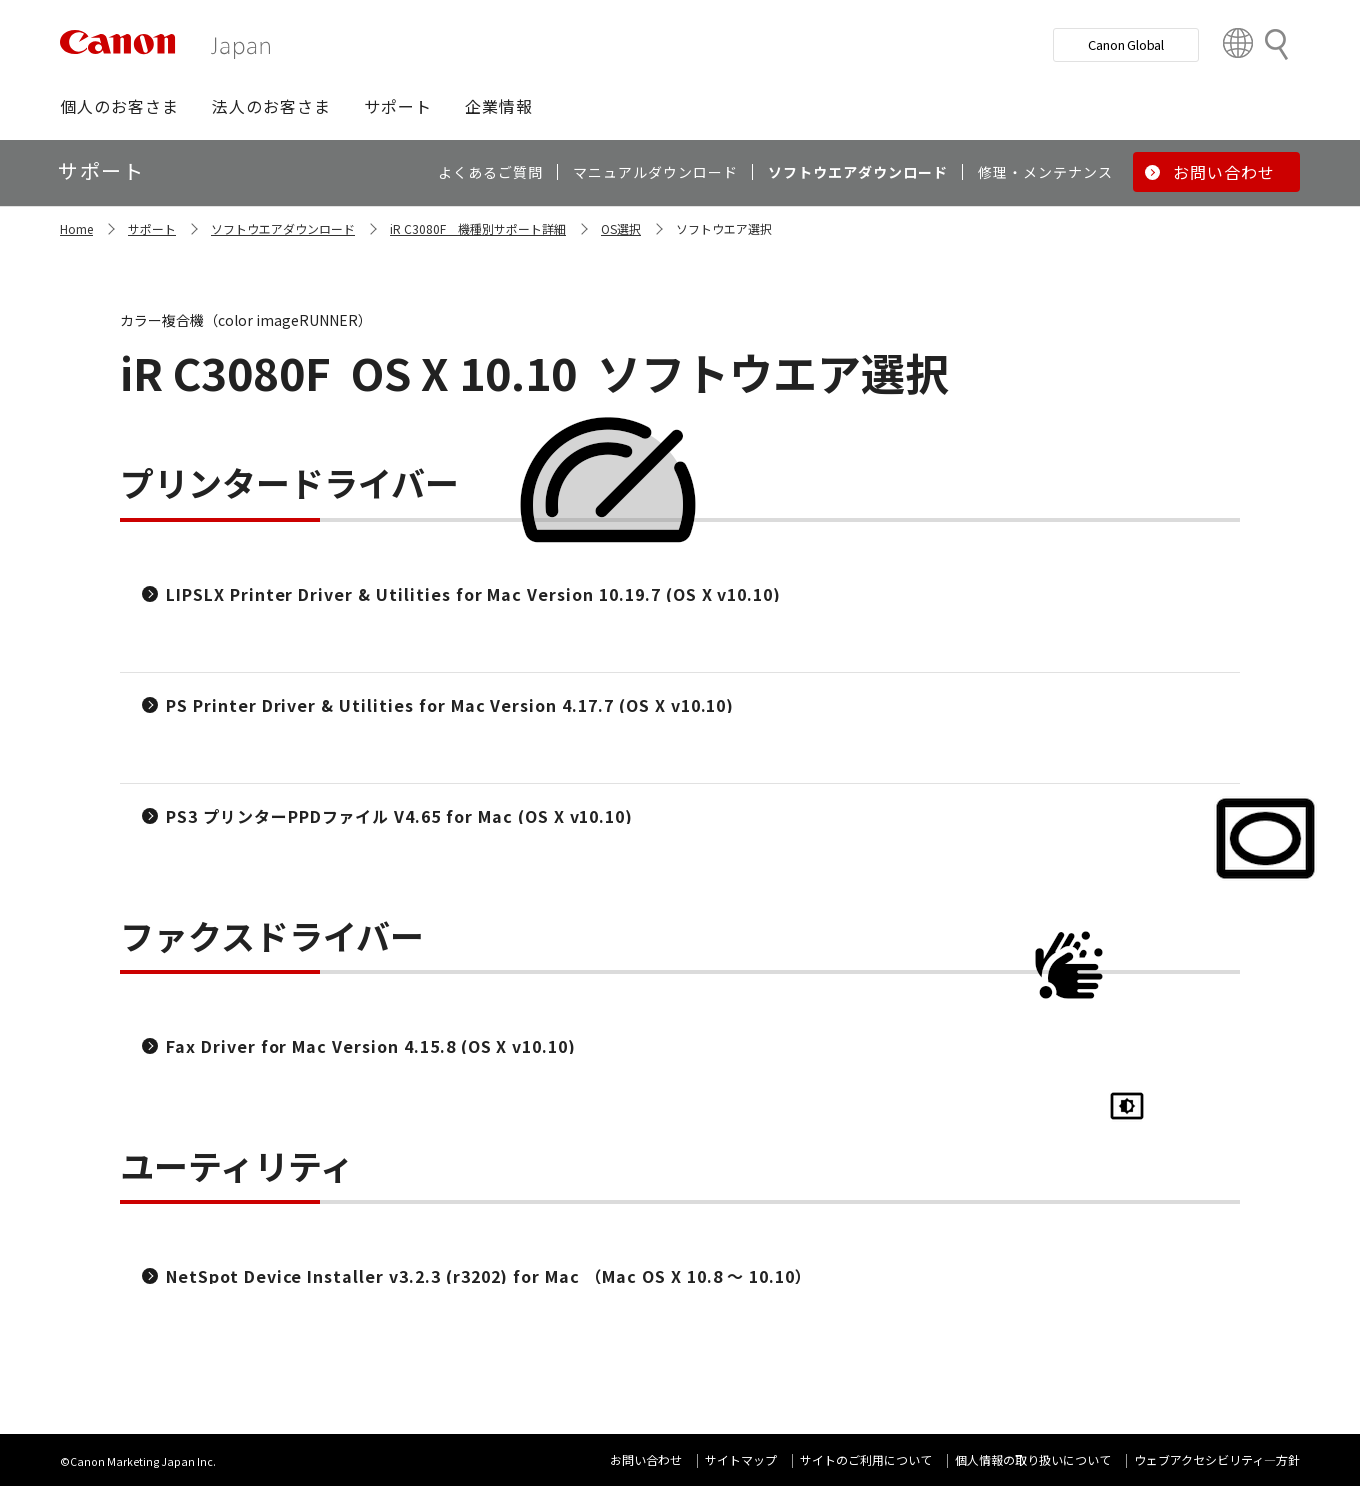  What do you see at coordinates (1069, 965) in the screenshot?
I see `wash your hands reminder` at bounding box center [1069, 965].